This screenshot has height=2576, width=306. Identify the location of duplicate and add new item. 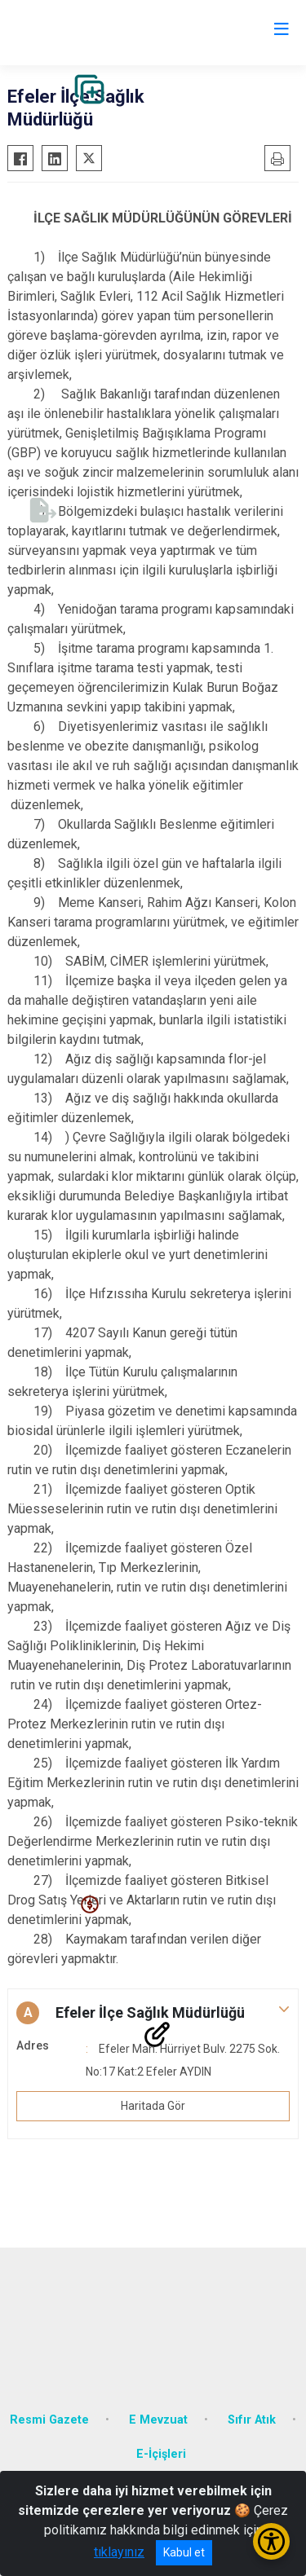
(89, 89).